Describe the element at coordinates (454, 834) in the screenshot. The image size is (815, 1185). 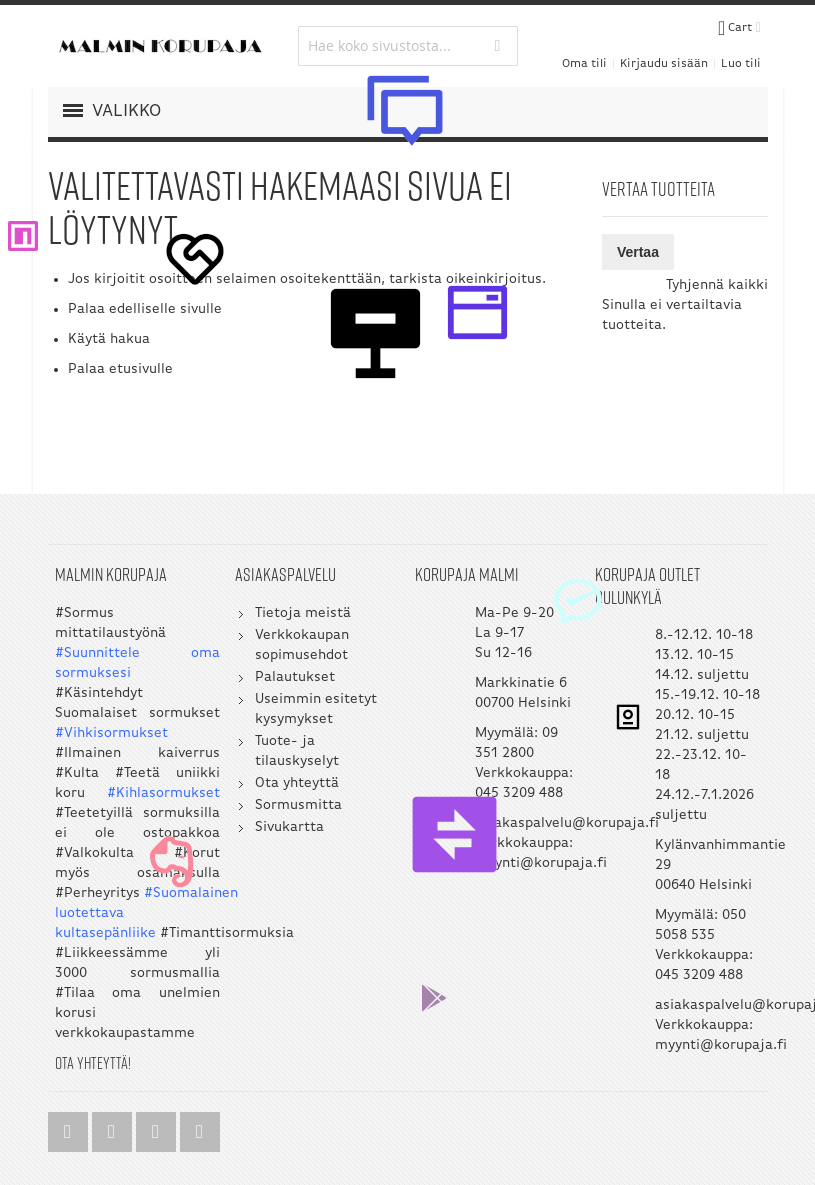
I see `exchange or swap currency` at that location.